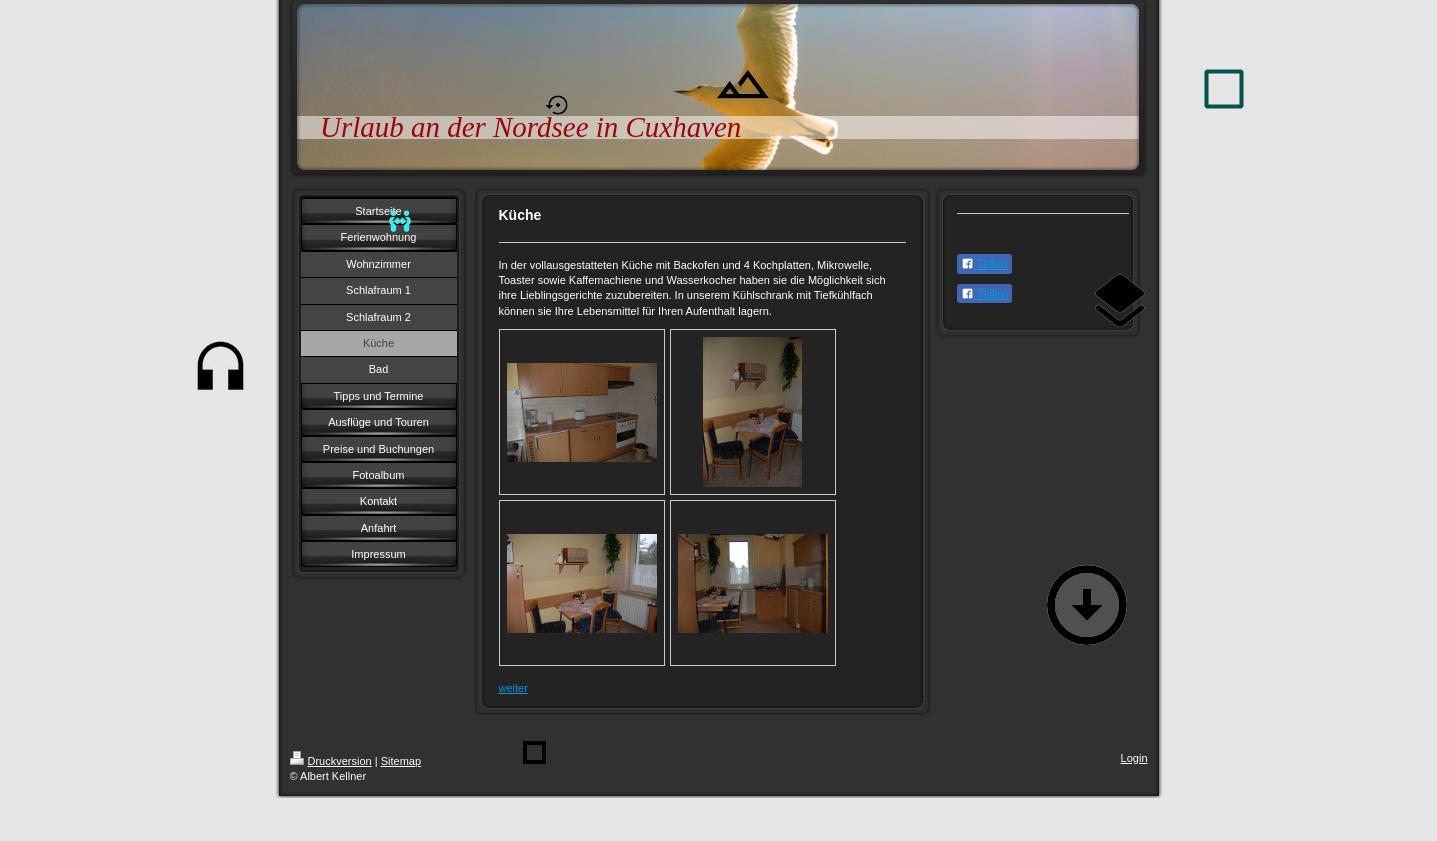  Describe the element at coordinates (400, 221) in the screenshot. I see `indicates social distancing or maintaining space between people` at that location.